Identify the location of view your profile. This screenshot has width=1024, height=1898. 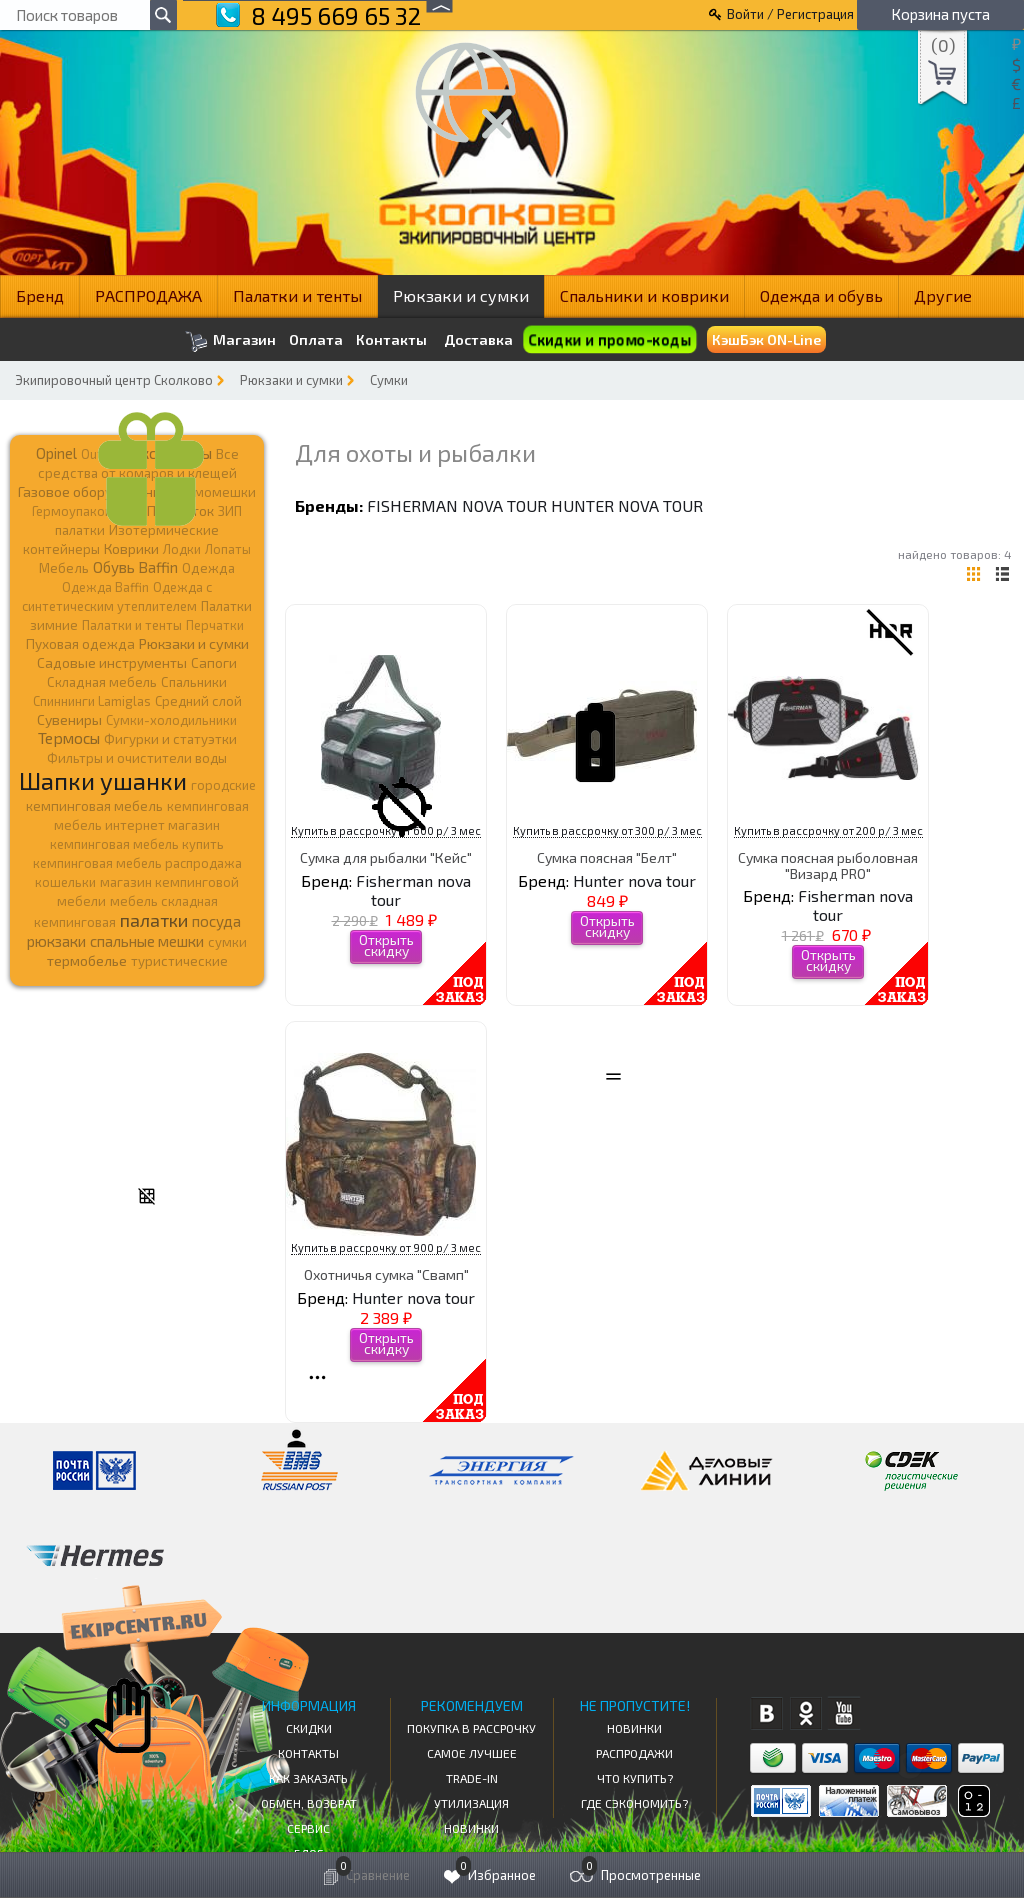
(296, 1438).